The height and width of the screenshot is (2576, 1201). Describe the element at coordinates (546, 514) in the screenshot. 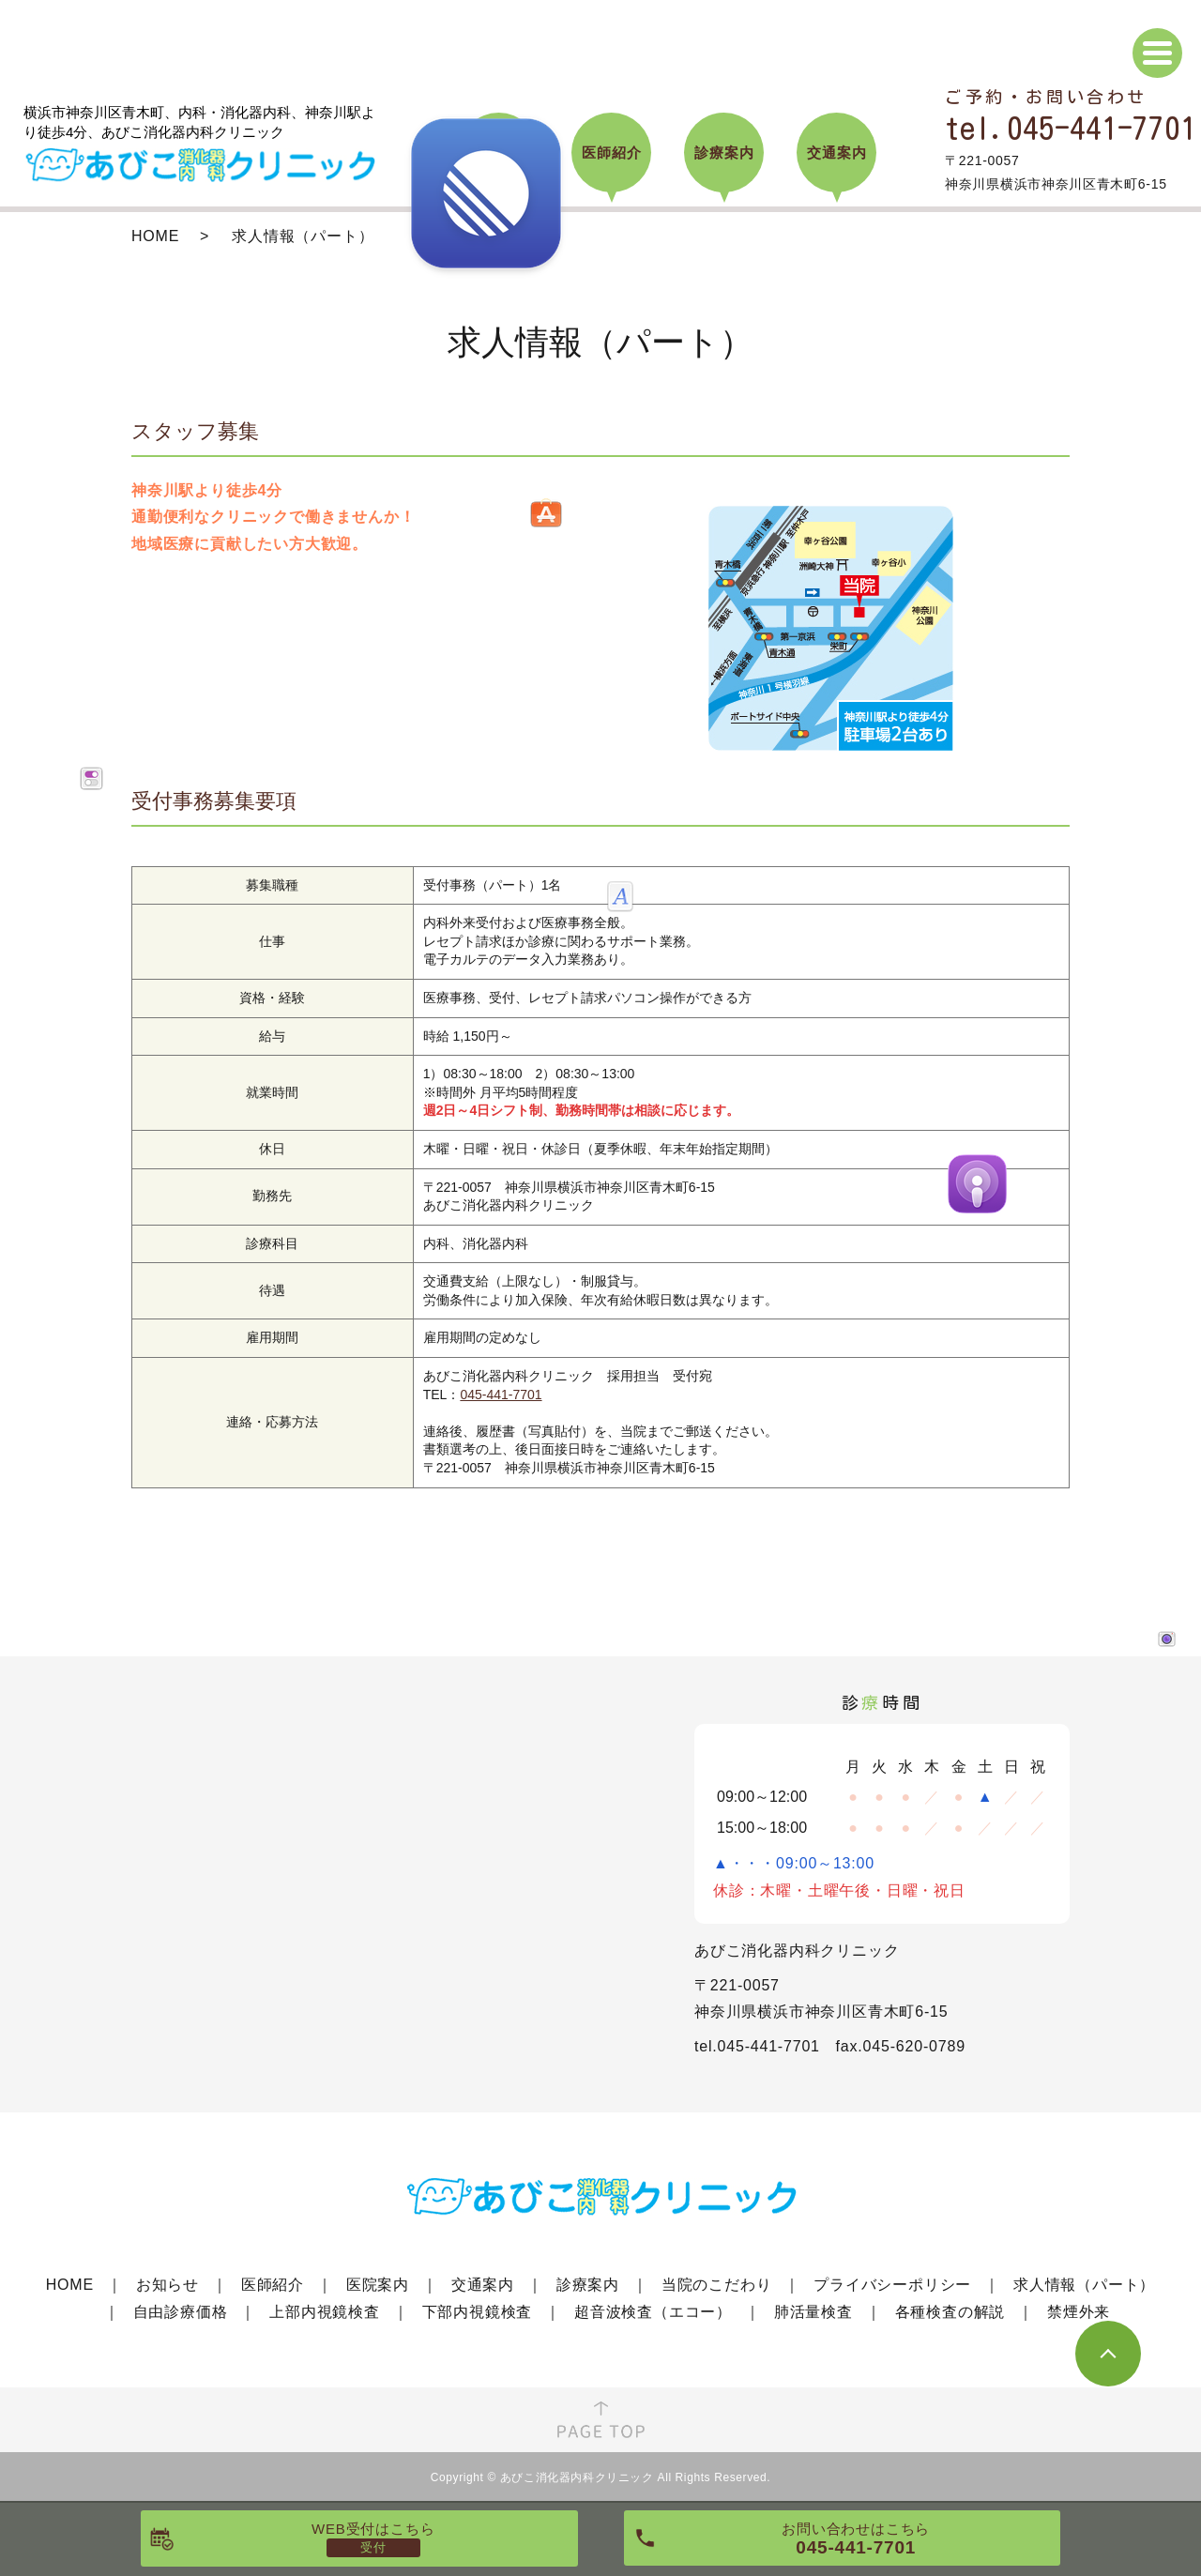

I see `open the Ubuntu Software Center` at that location.